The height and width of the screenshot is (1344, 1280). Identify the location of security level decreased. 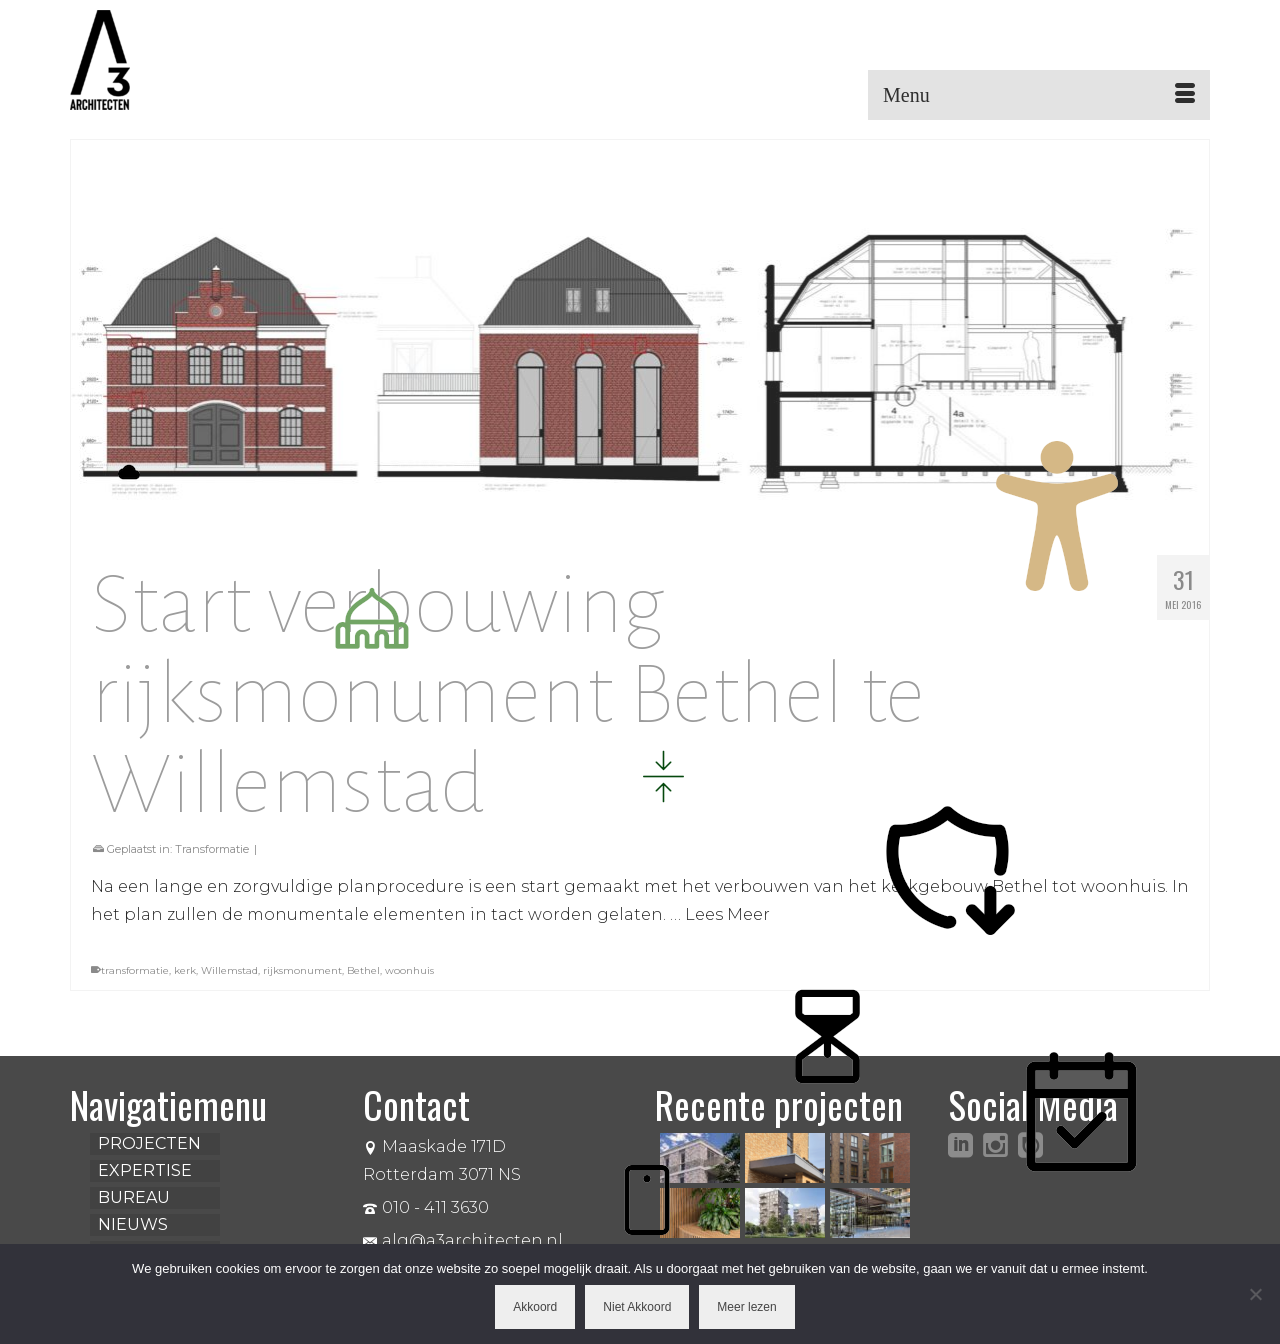
(947, 867).